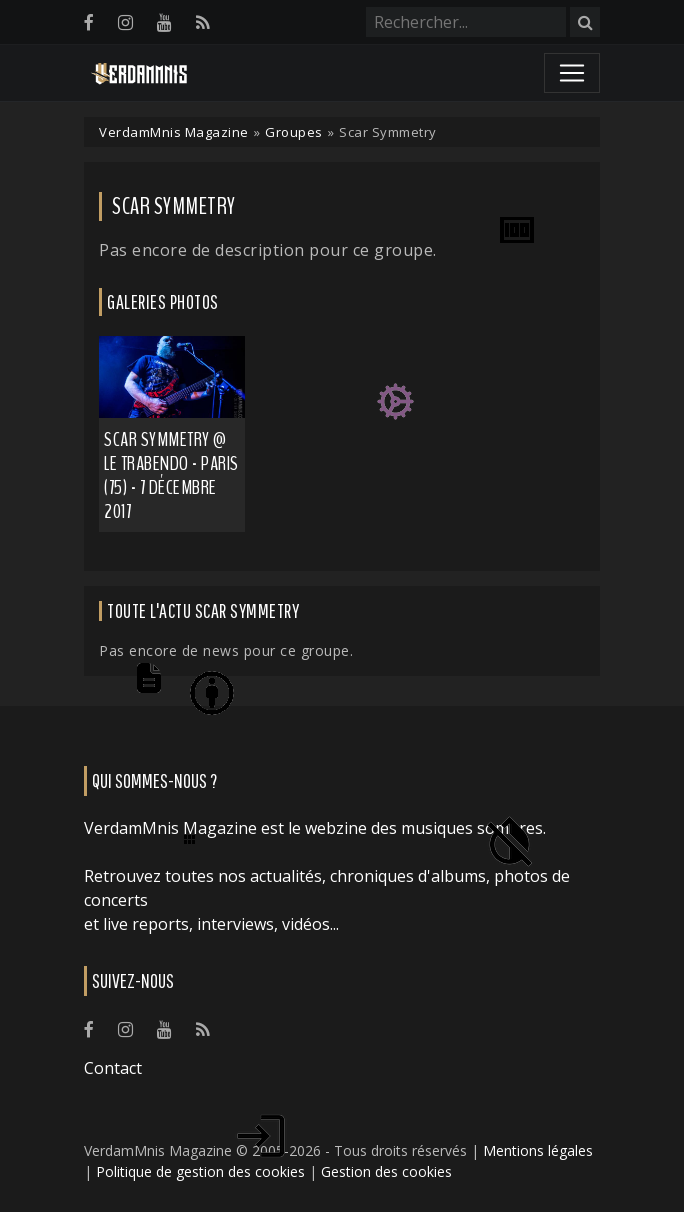  Describe the element at coordinates (395, 401) in the screenshot. I see `access settings or preferences` at that location.